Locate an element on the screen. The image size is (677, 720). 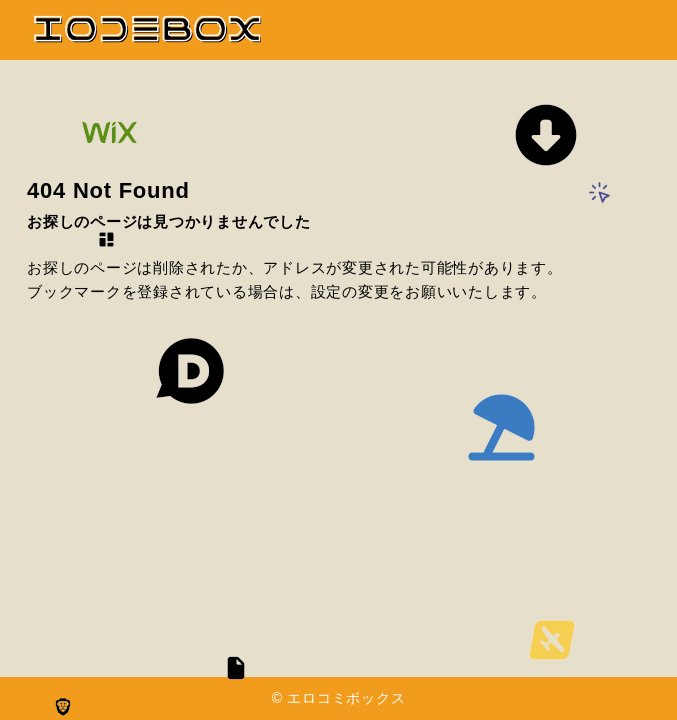
avianex brand logo is located at coordinates (552, 640).